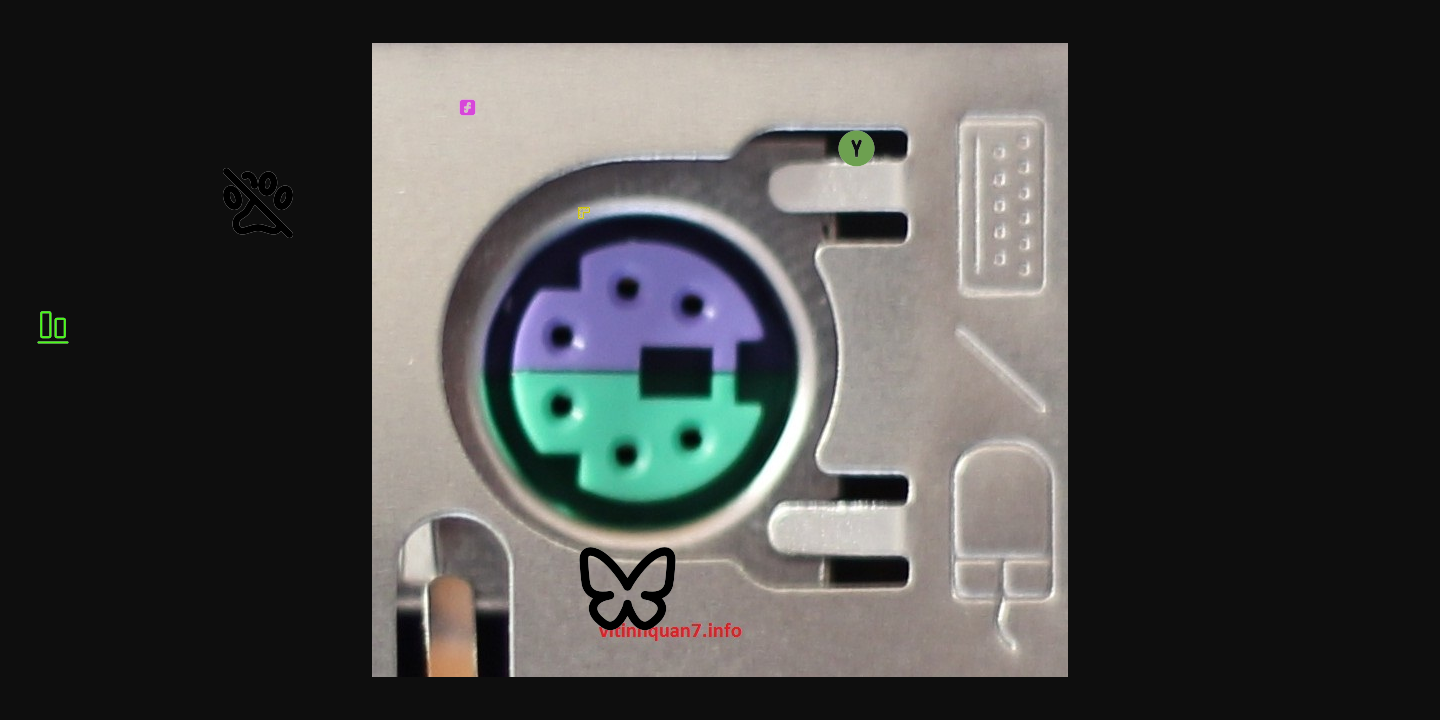  I want to click on indicates items or options starting with the letter Y, so click(856, 148).